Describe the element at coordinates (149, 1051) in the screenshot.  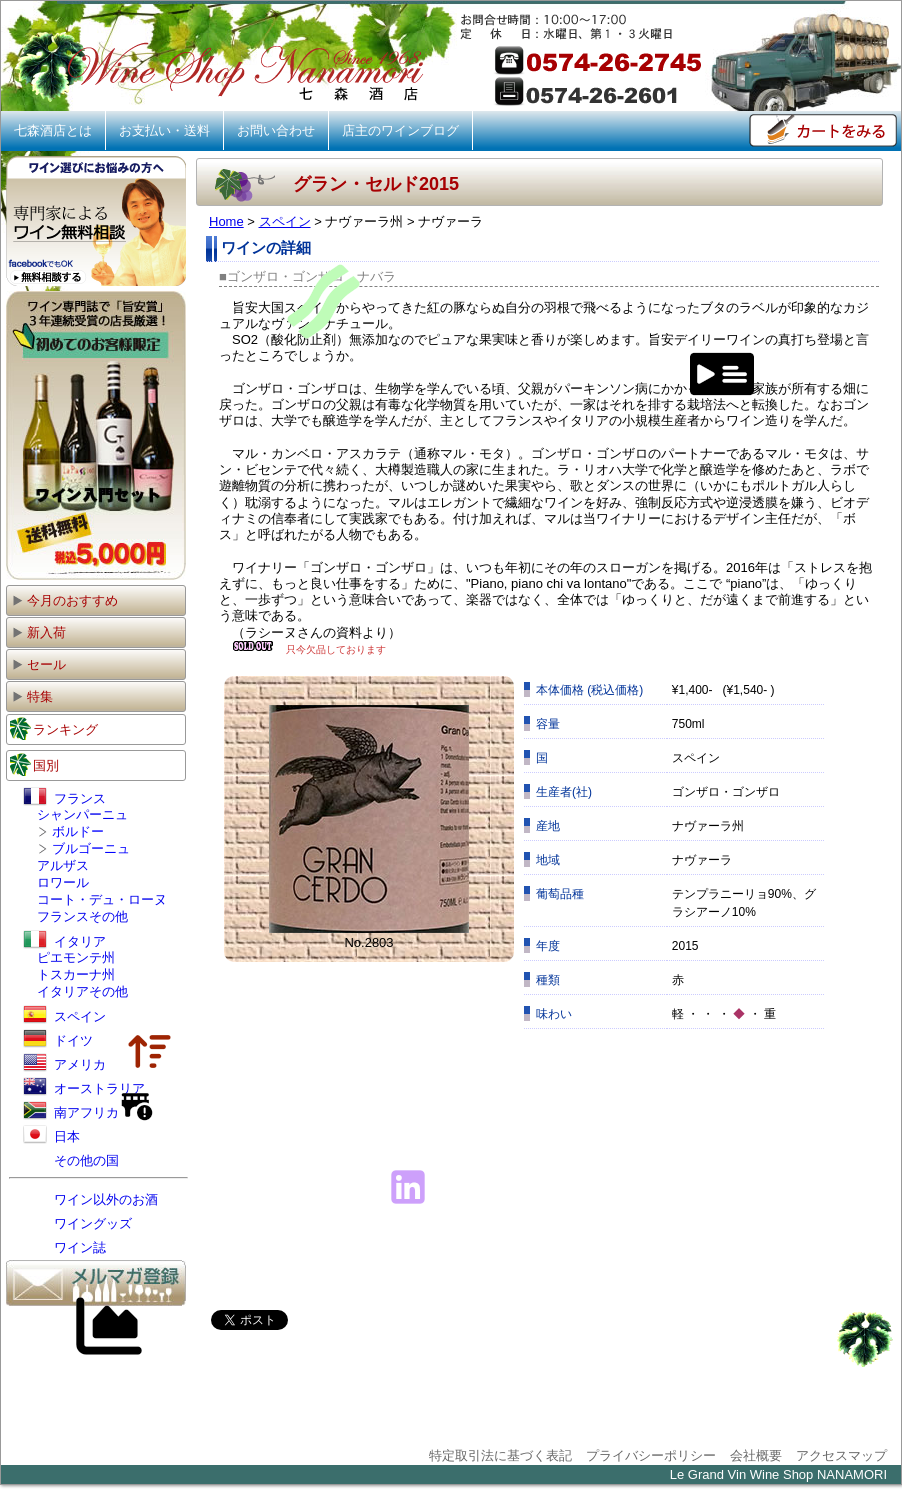
I see `sort items in ascending order` at that location.